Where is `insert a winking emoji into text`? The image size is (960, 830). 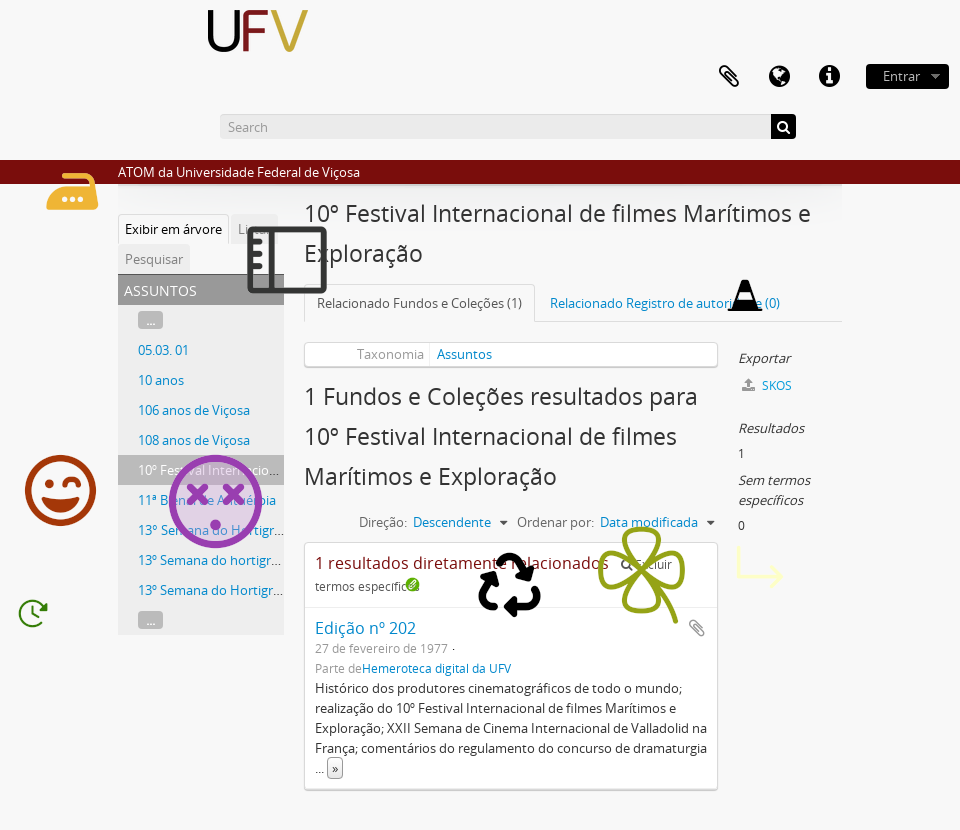 insert a winking emoji into text is located at coordinates (60, 490).